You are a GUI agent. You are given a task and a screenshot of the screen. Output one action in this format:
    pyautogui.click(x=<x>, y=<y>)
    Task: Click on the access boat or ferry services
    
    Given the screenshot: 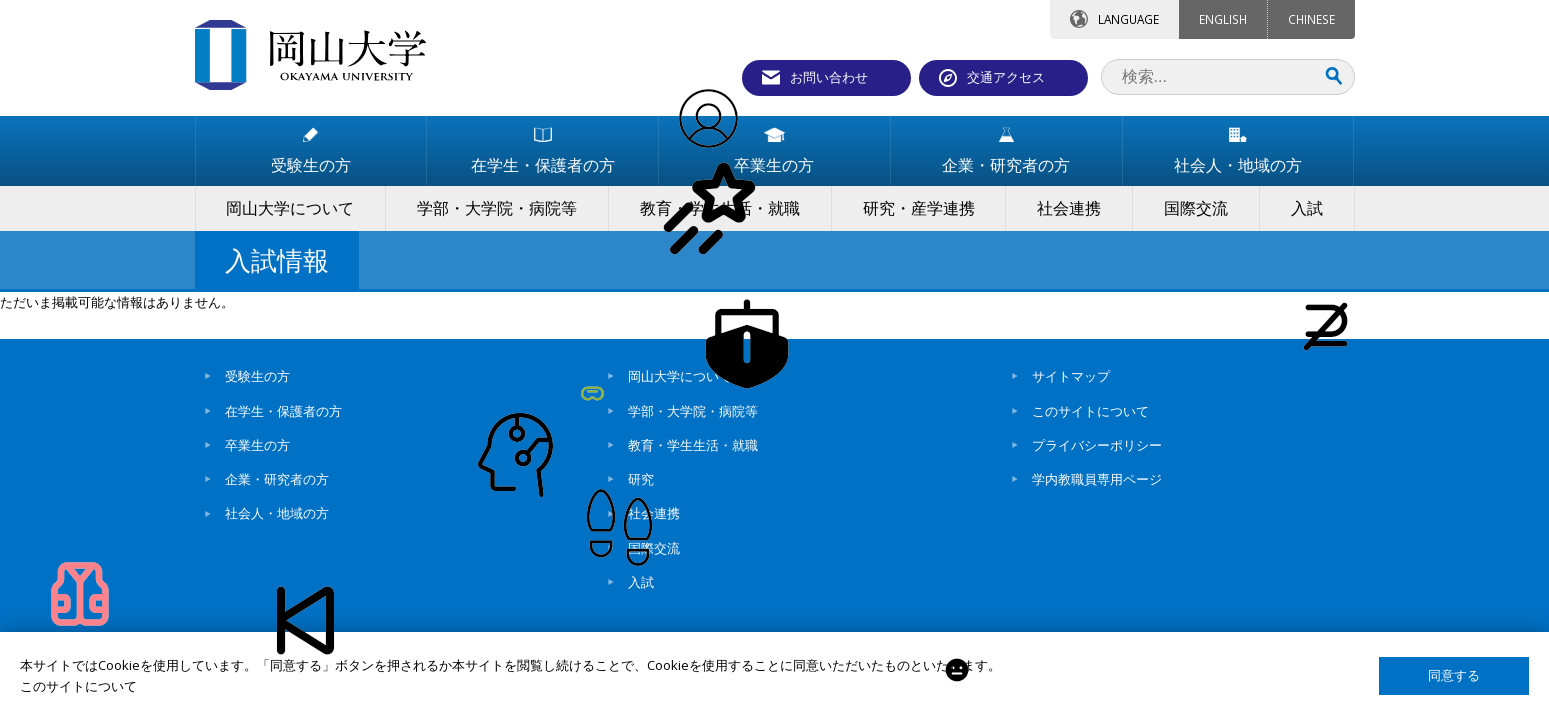 What is the action you would take?
    pyautogui.click(x=747, y=344)
    